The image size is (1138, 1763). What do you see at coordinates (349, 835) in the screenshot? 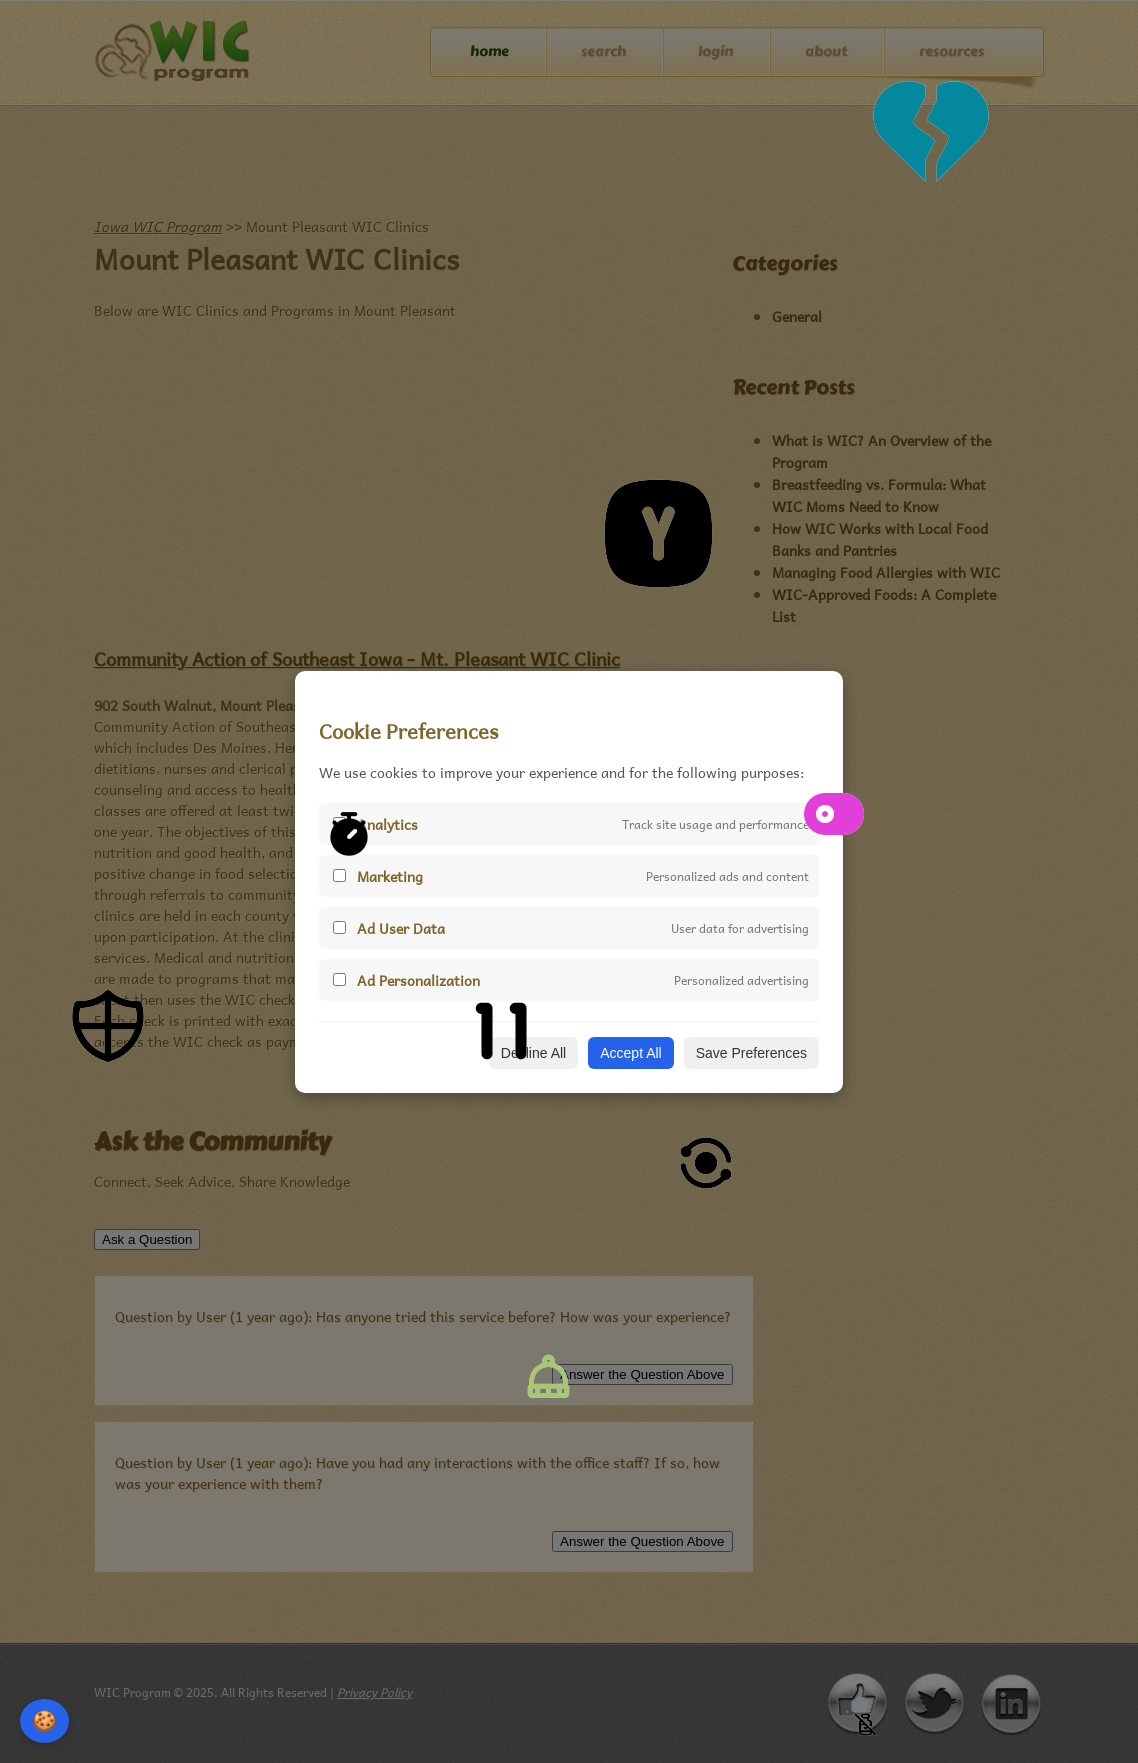
I see `start a timer or countdown` at bounding box center [349, 835].